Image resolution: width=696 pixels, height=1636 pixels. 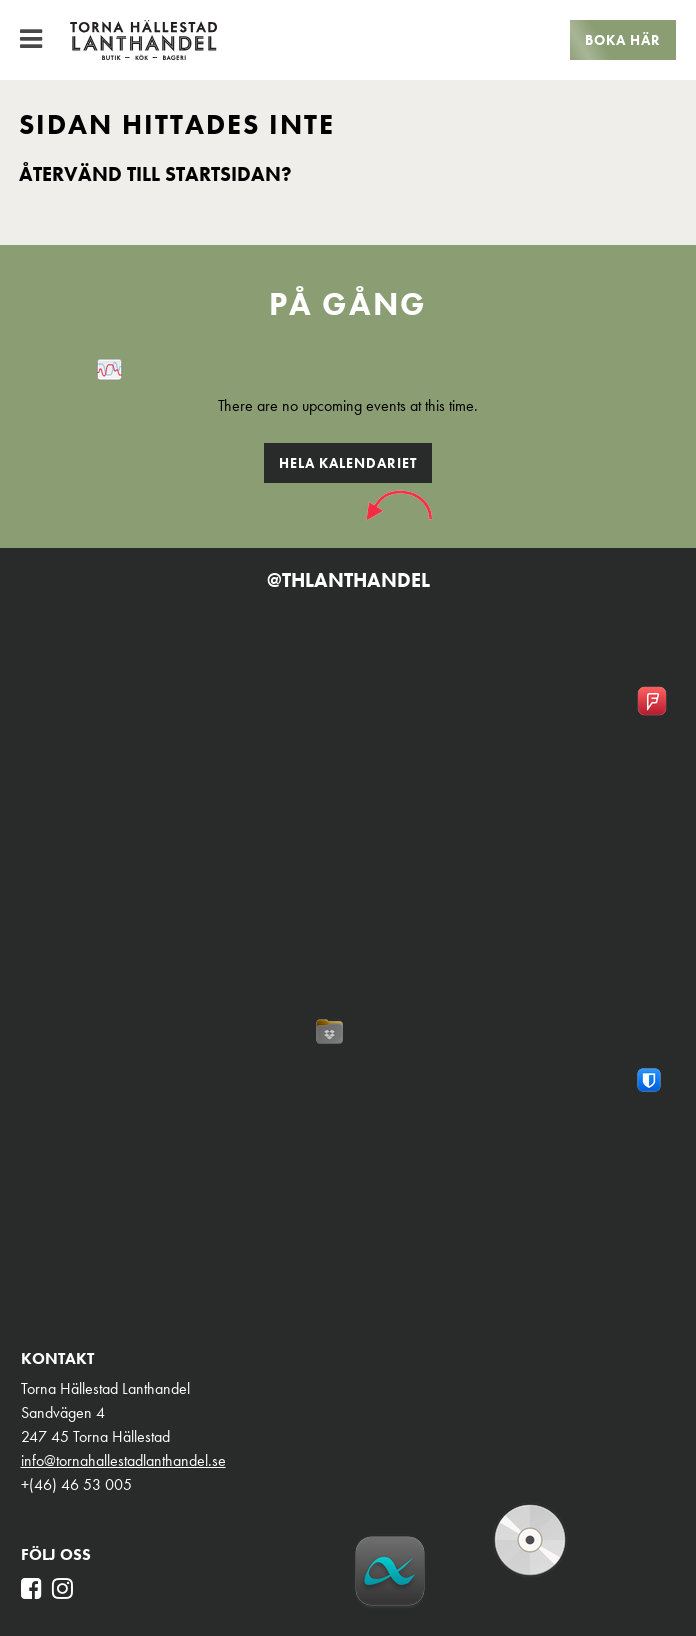 What do you see at coordinates (329, 1031) in the screenshot?
I see `open dropbox synced folder` at bounding box center [329, 1031].